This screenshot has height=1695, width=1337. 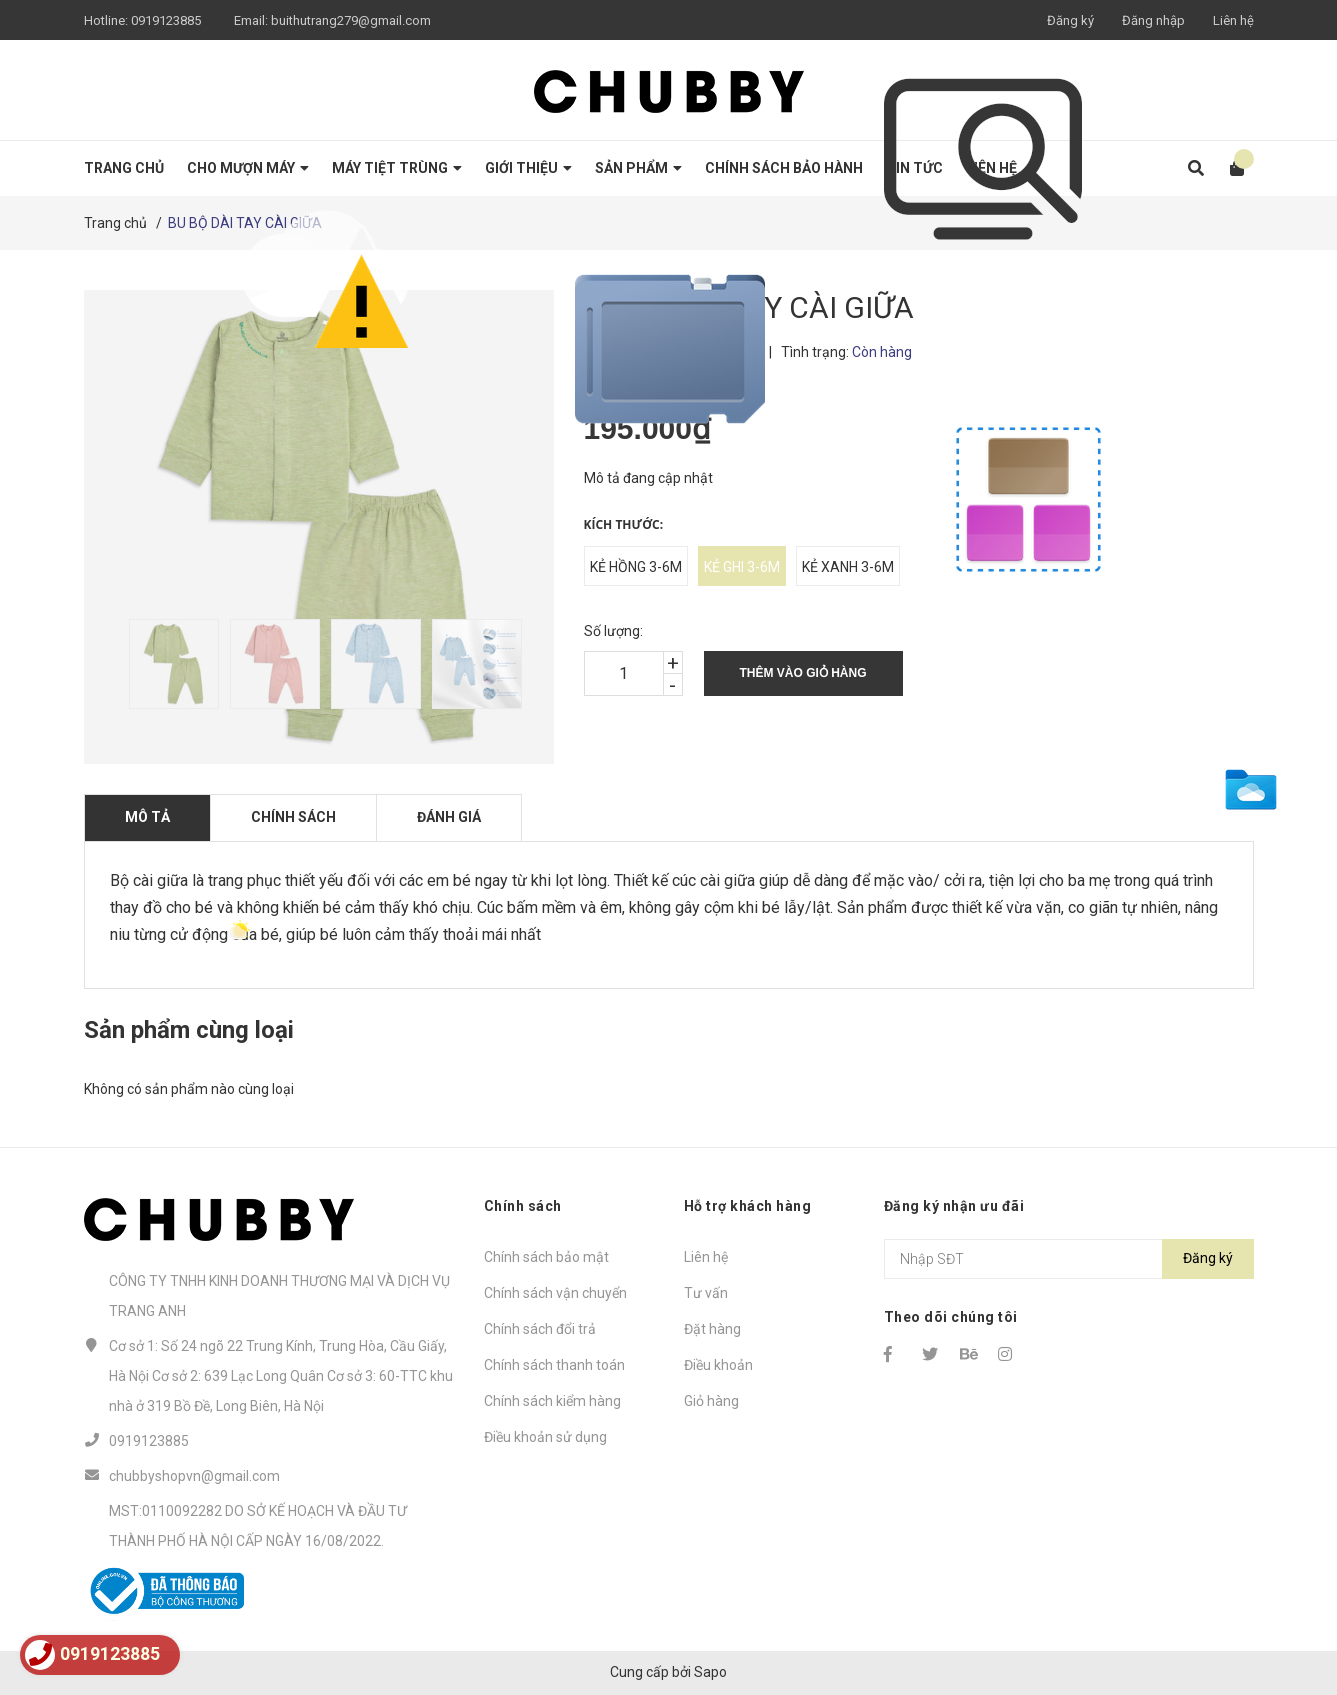 I want to click on access system diagnostics settings, so click(x=983, y=153).